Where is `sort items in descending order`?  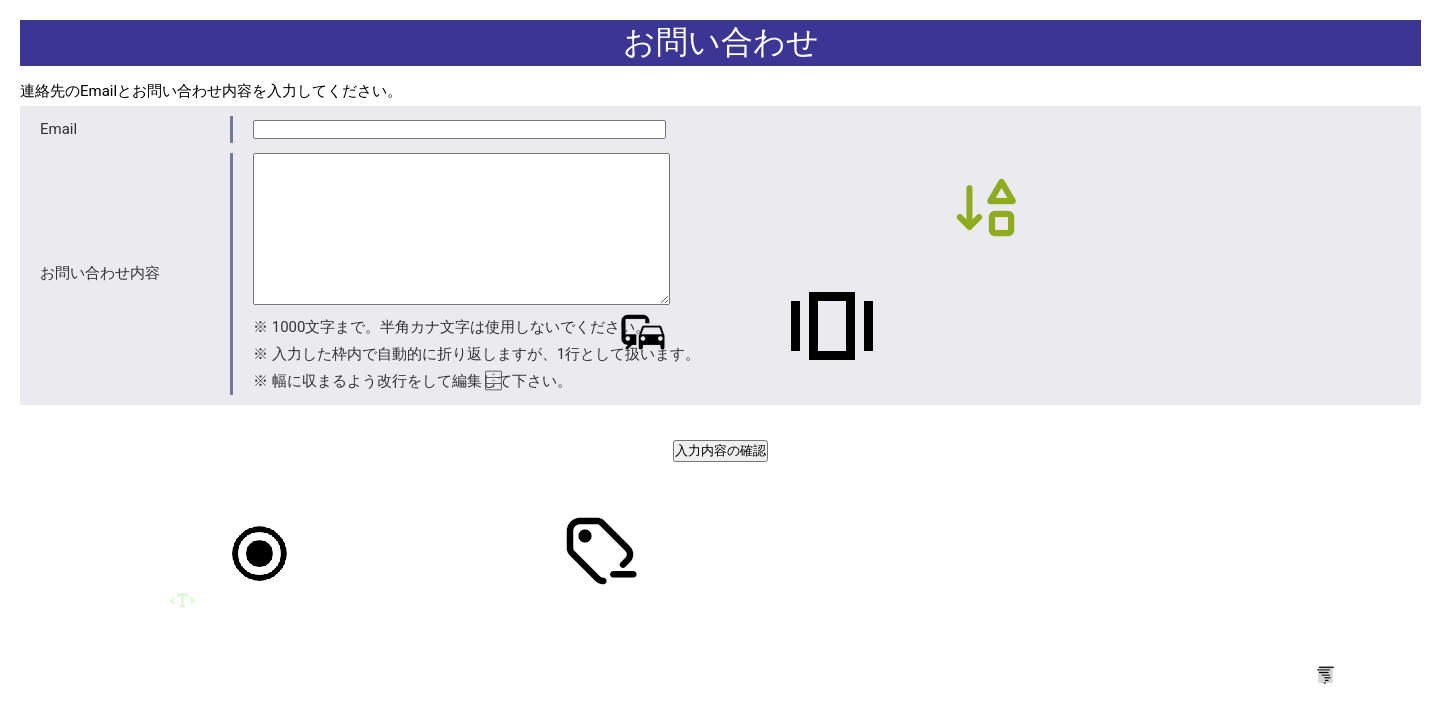 sort items in descending order is located at coordinates (985, 207).